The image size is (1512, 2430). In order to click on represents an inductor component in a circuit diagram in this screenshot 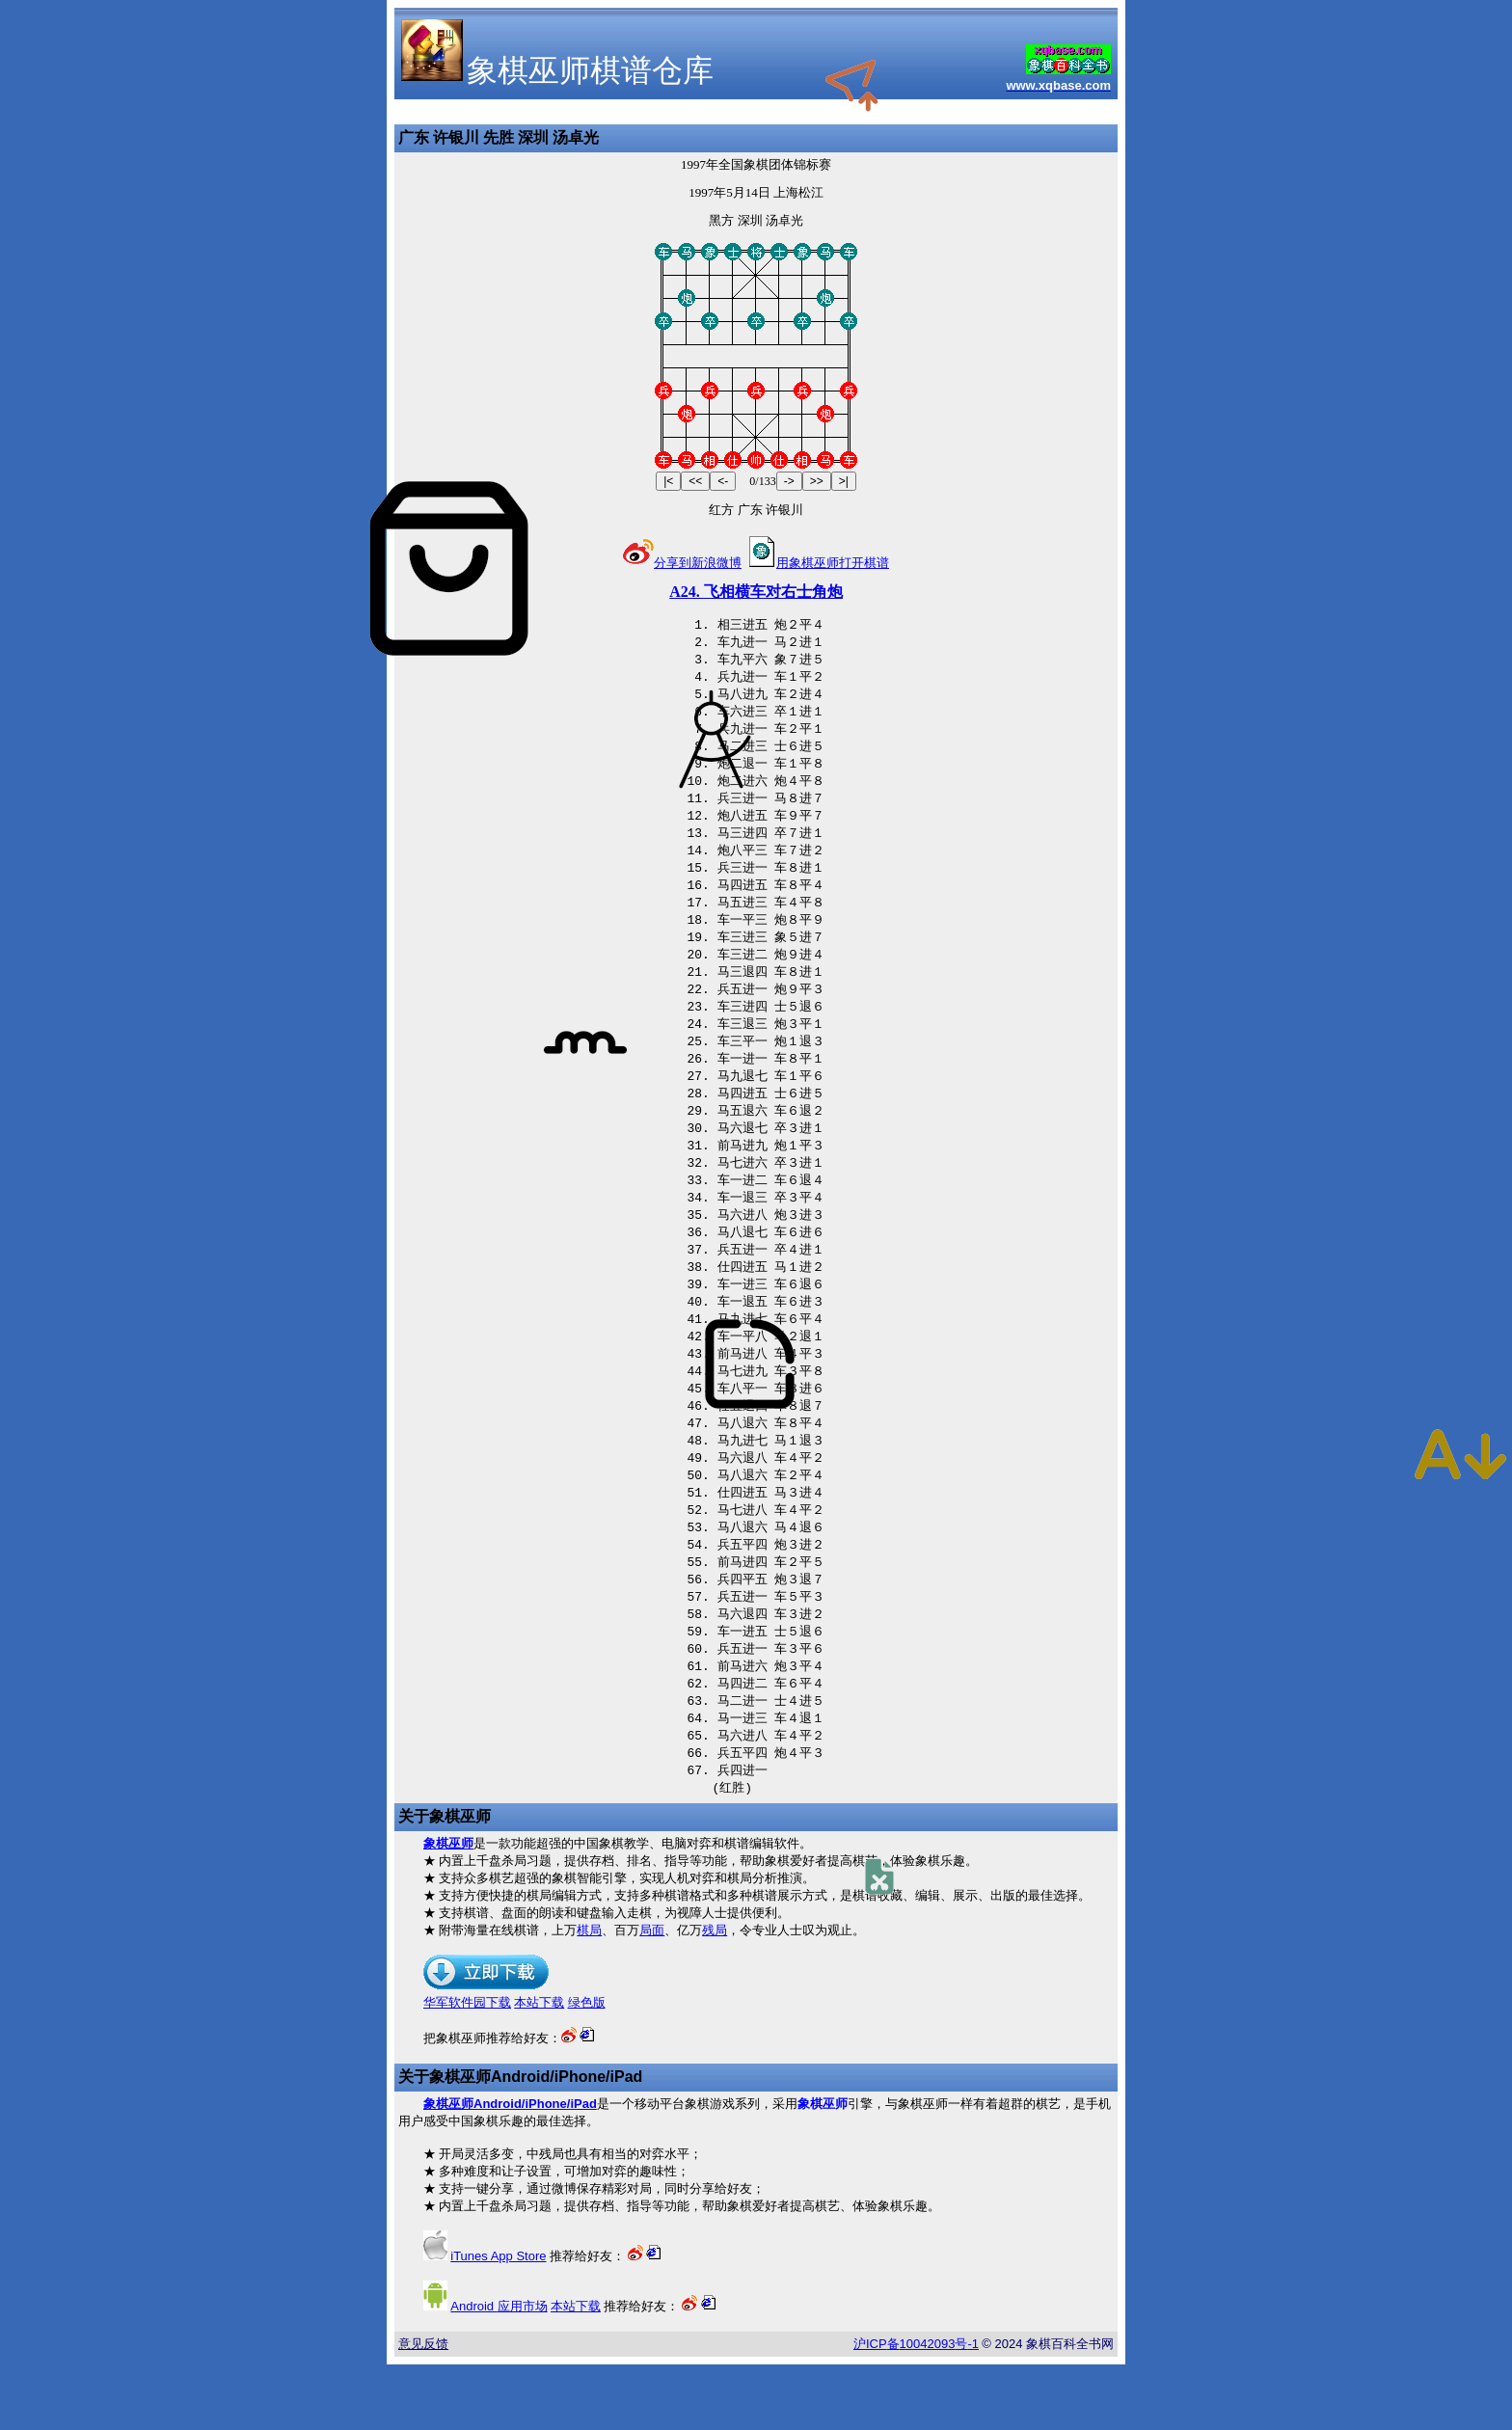, I will do `click(585, 1042)`.